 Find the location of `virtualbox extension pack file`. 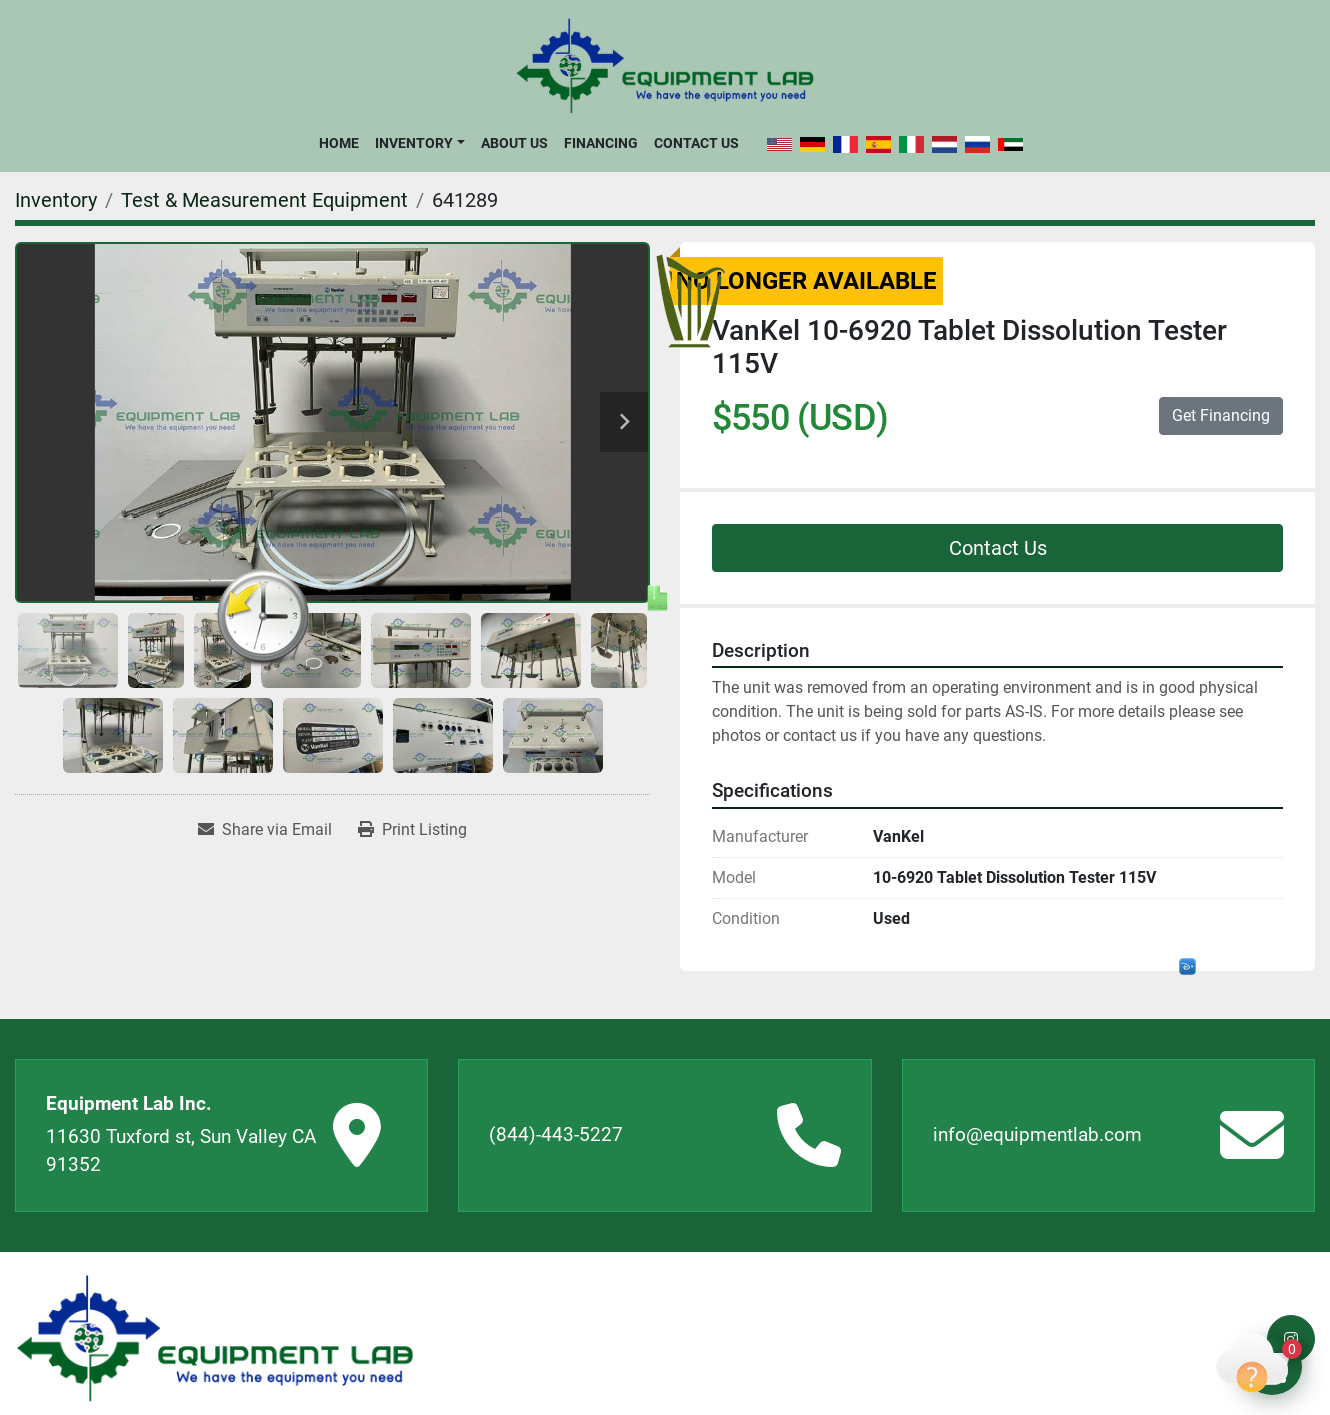

virtualbox extension pack file is located at coordinates (657, 598).